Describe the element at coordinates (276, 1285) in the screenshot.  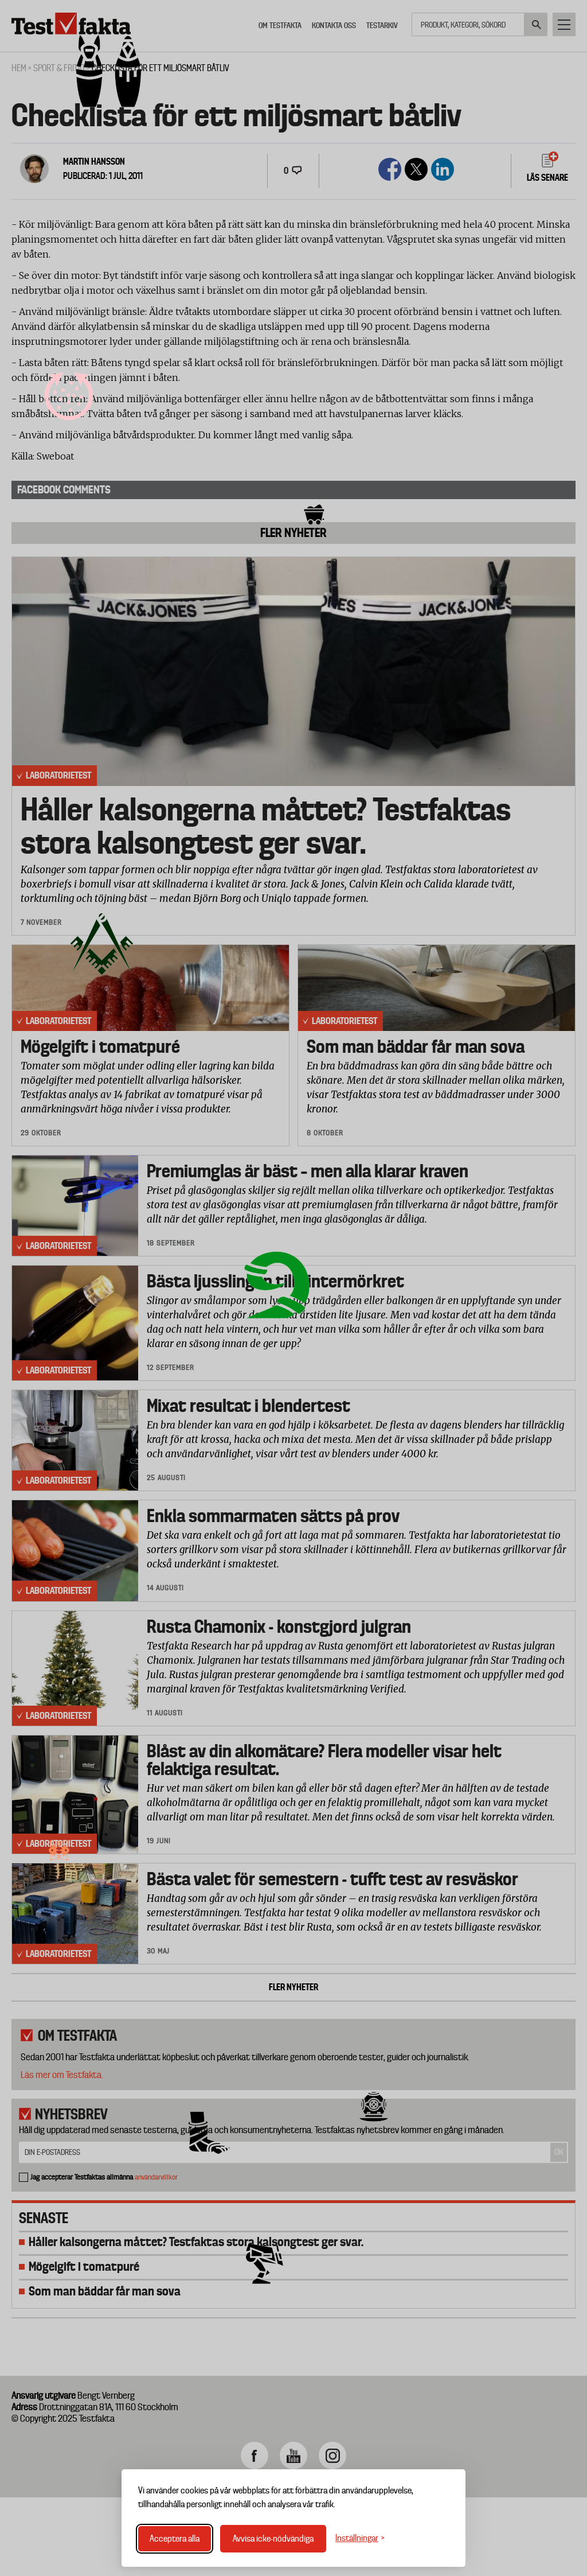
I see `represents a sea creature or kraken in a game interface` at that location.